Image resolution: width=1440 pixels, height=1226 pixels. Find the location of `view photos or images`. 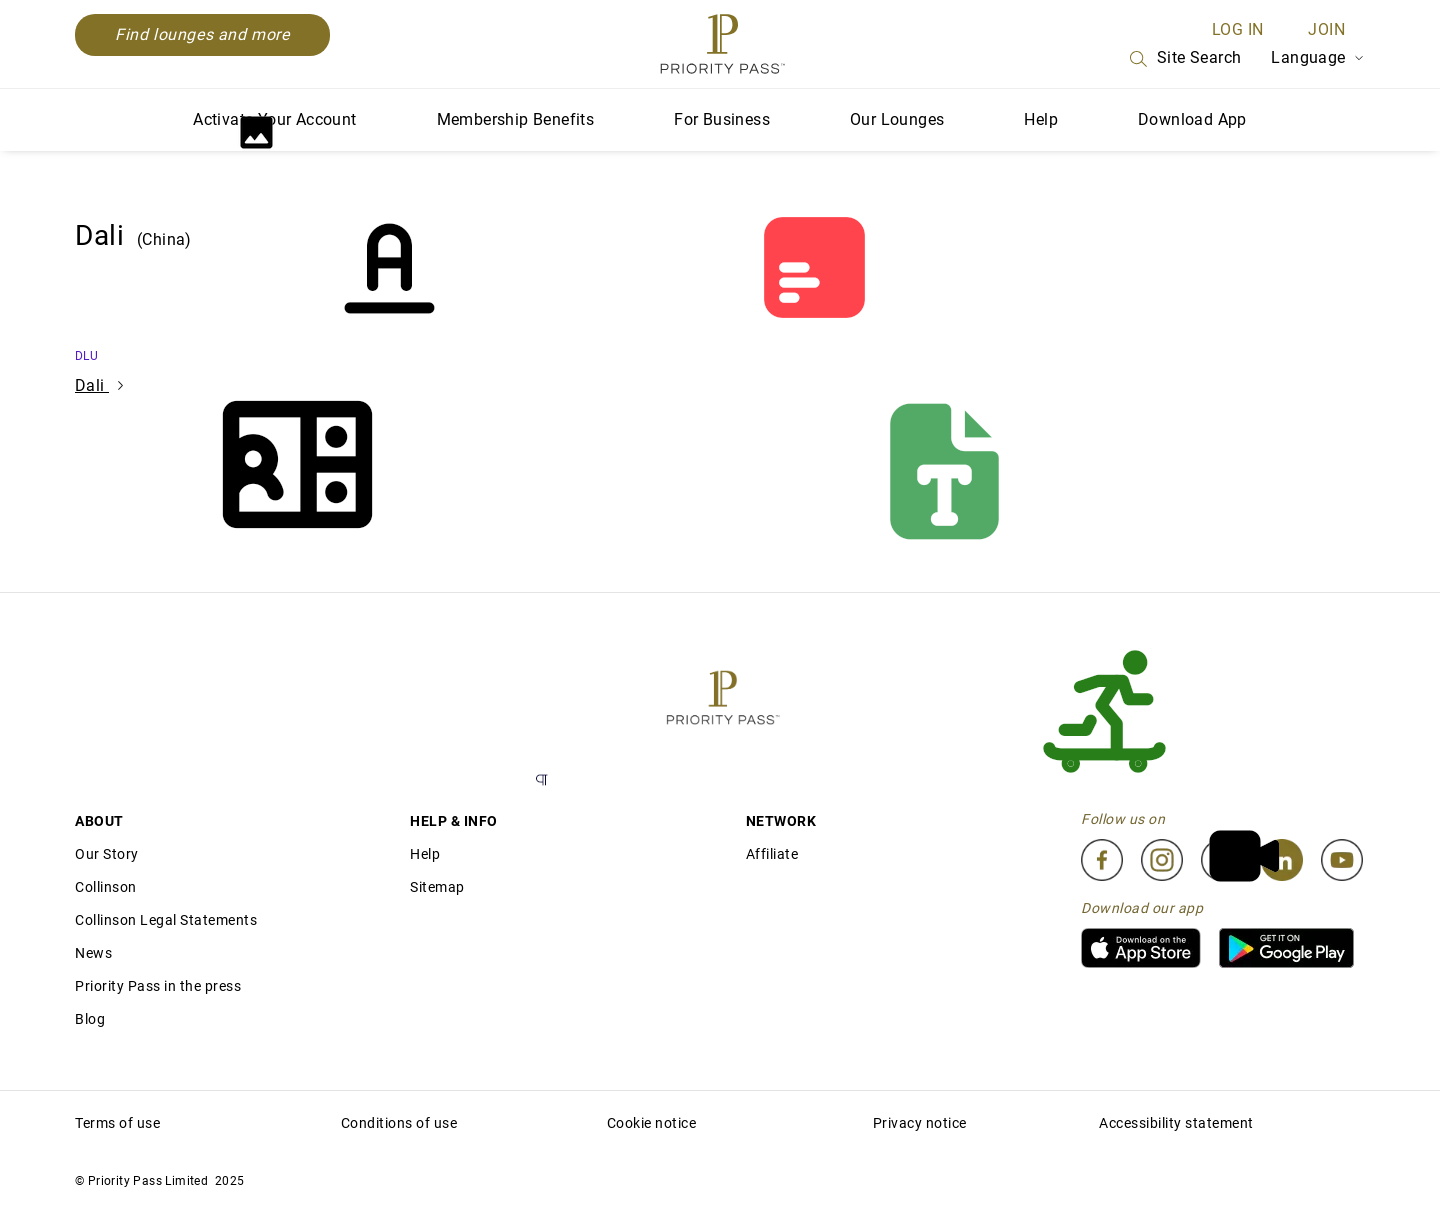

view photos or images is located at coordinates (256, 132).